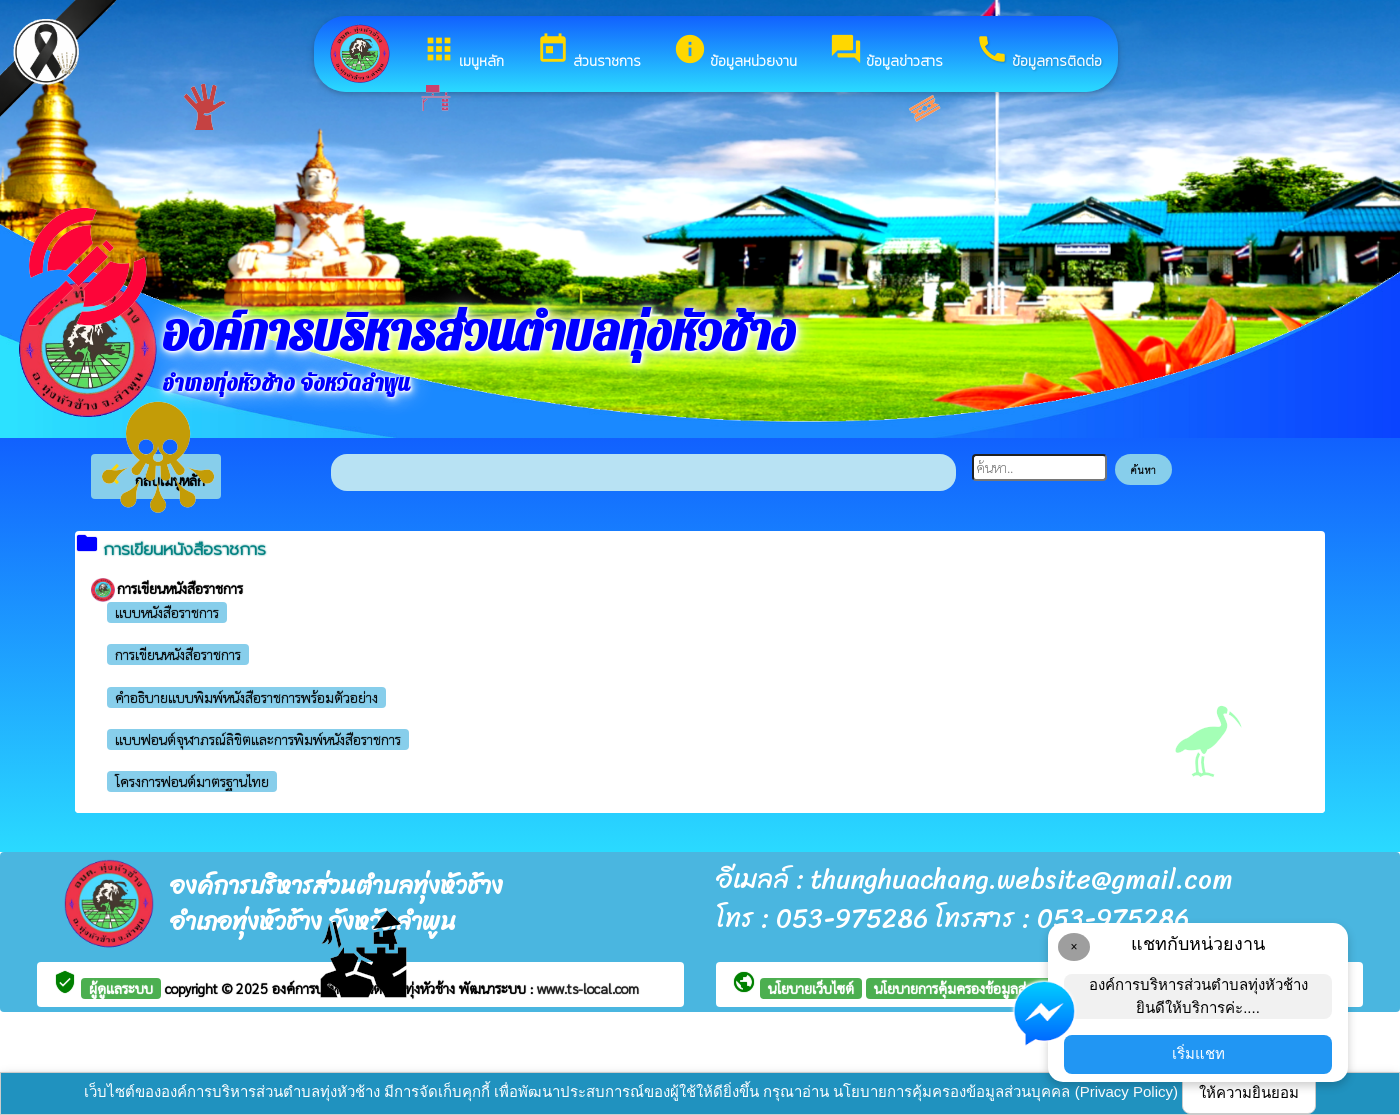 The image size is (1400, 1115). I want to click on equip or select a battle axe weapon, so click(87, 266).